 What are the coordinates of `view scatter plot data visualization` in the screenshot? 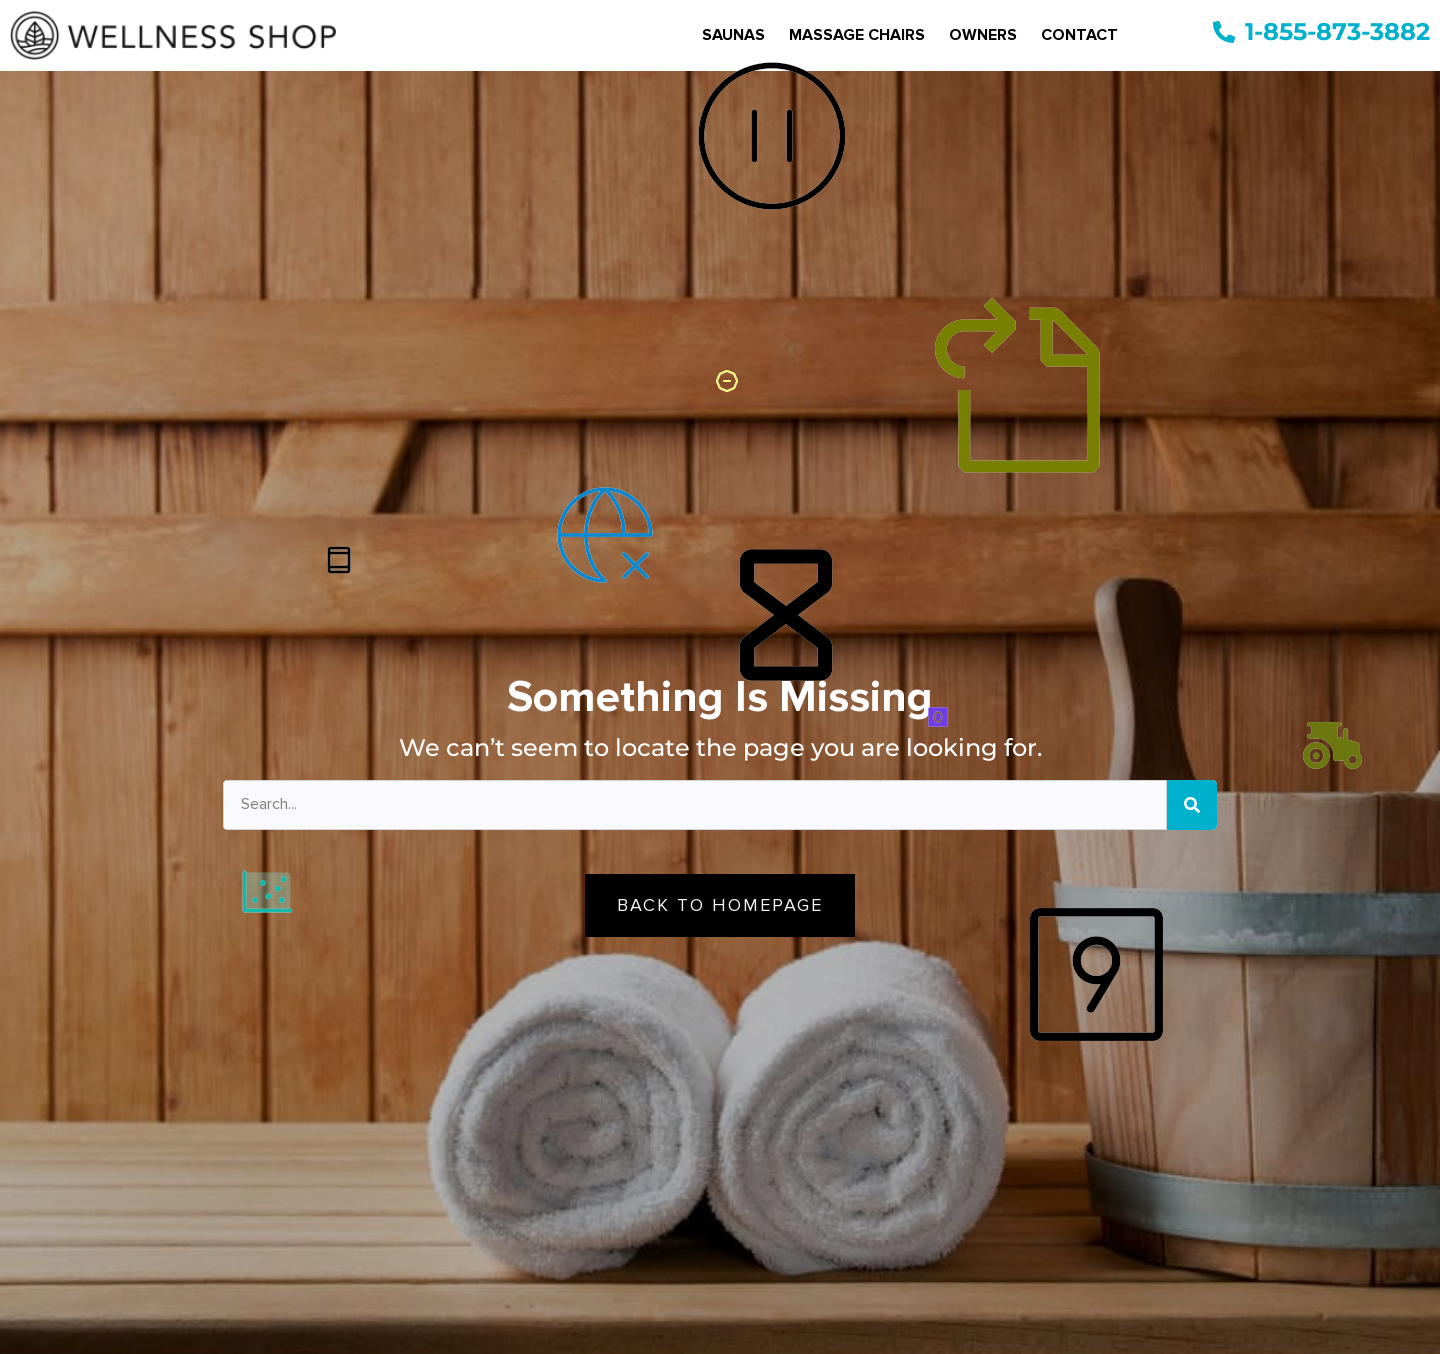 It's located at (267, 891).